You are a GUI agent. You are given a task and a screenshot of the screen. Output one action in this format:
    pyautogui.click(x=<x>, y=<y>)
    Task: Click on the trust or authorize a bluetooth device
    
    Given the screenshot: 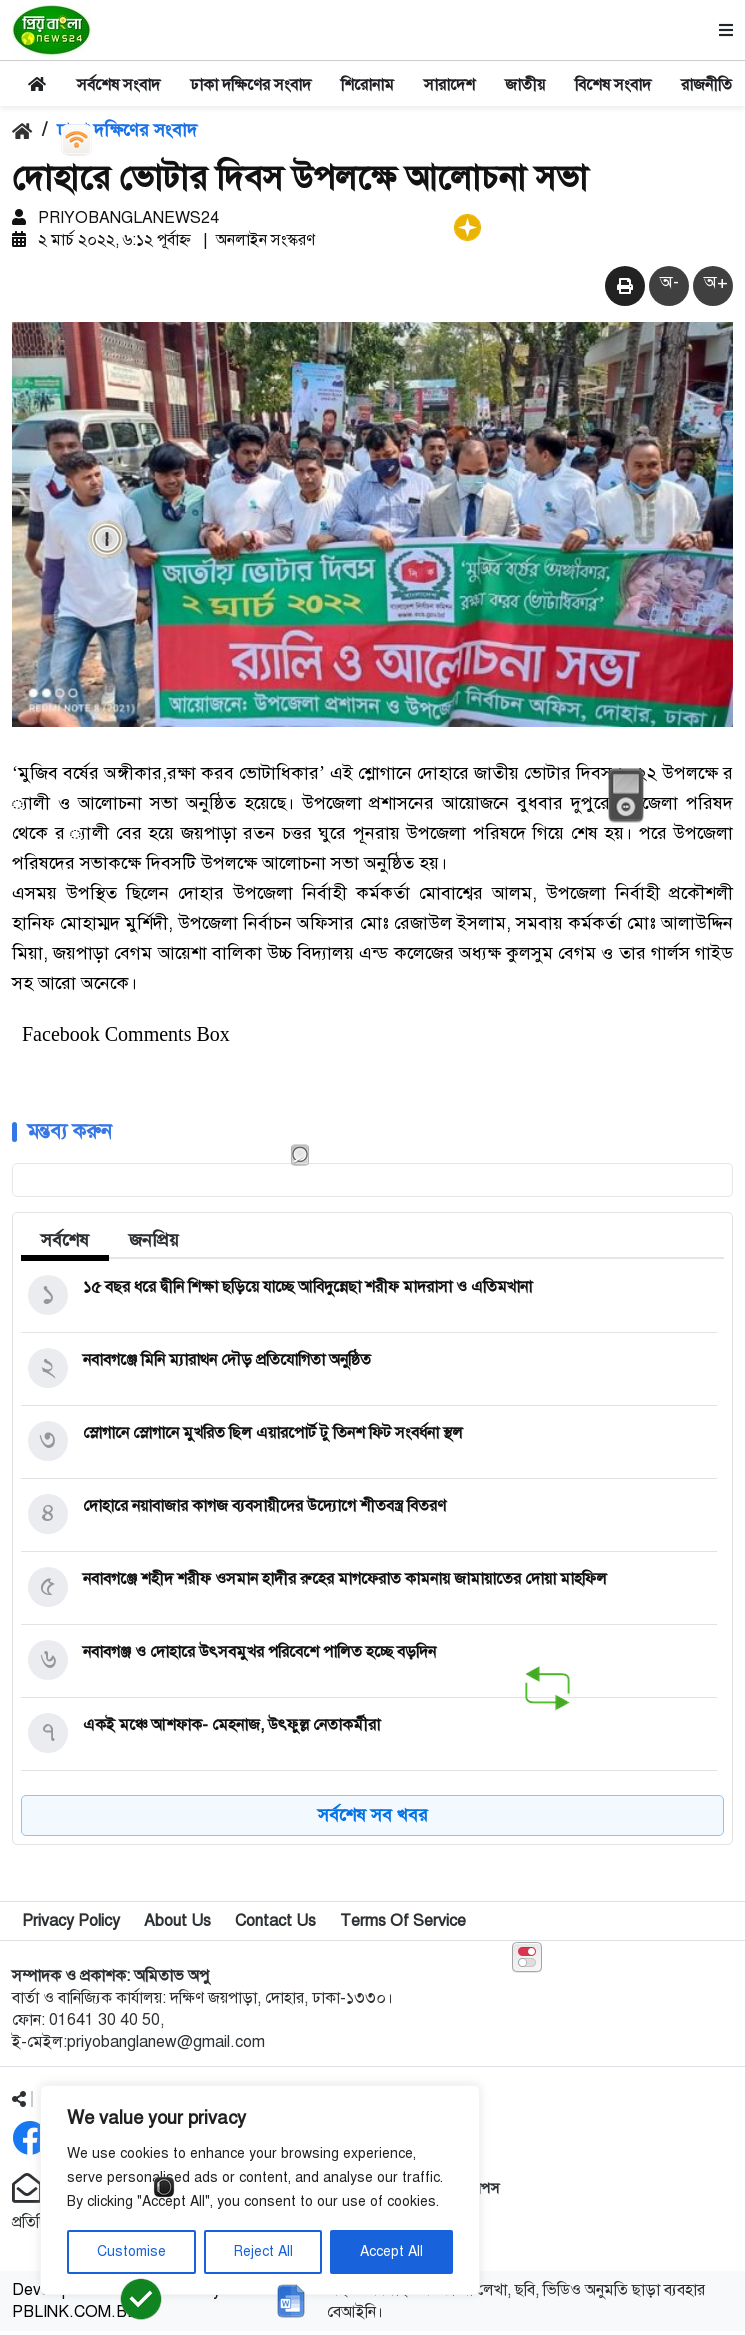 What is the action you would take?
    pyautogui.click(x=467, y=227)
    